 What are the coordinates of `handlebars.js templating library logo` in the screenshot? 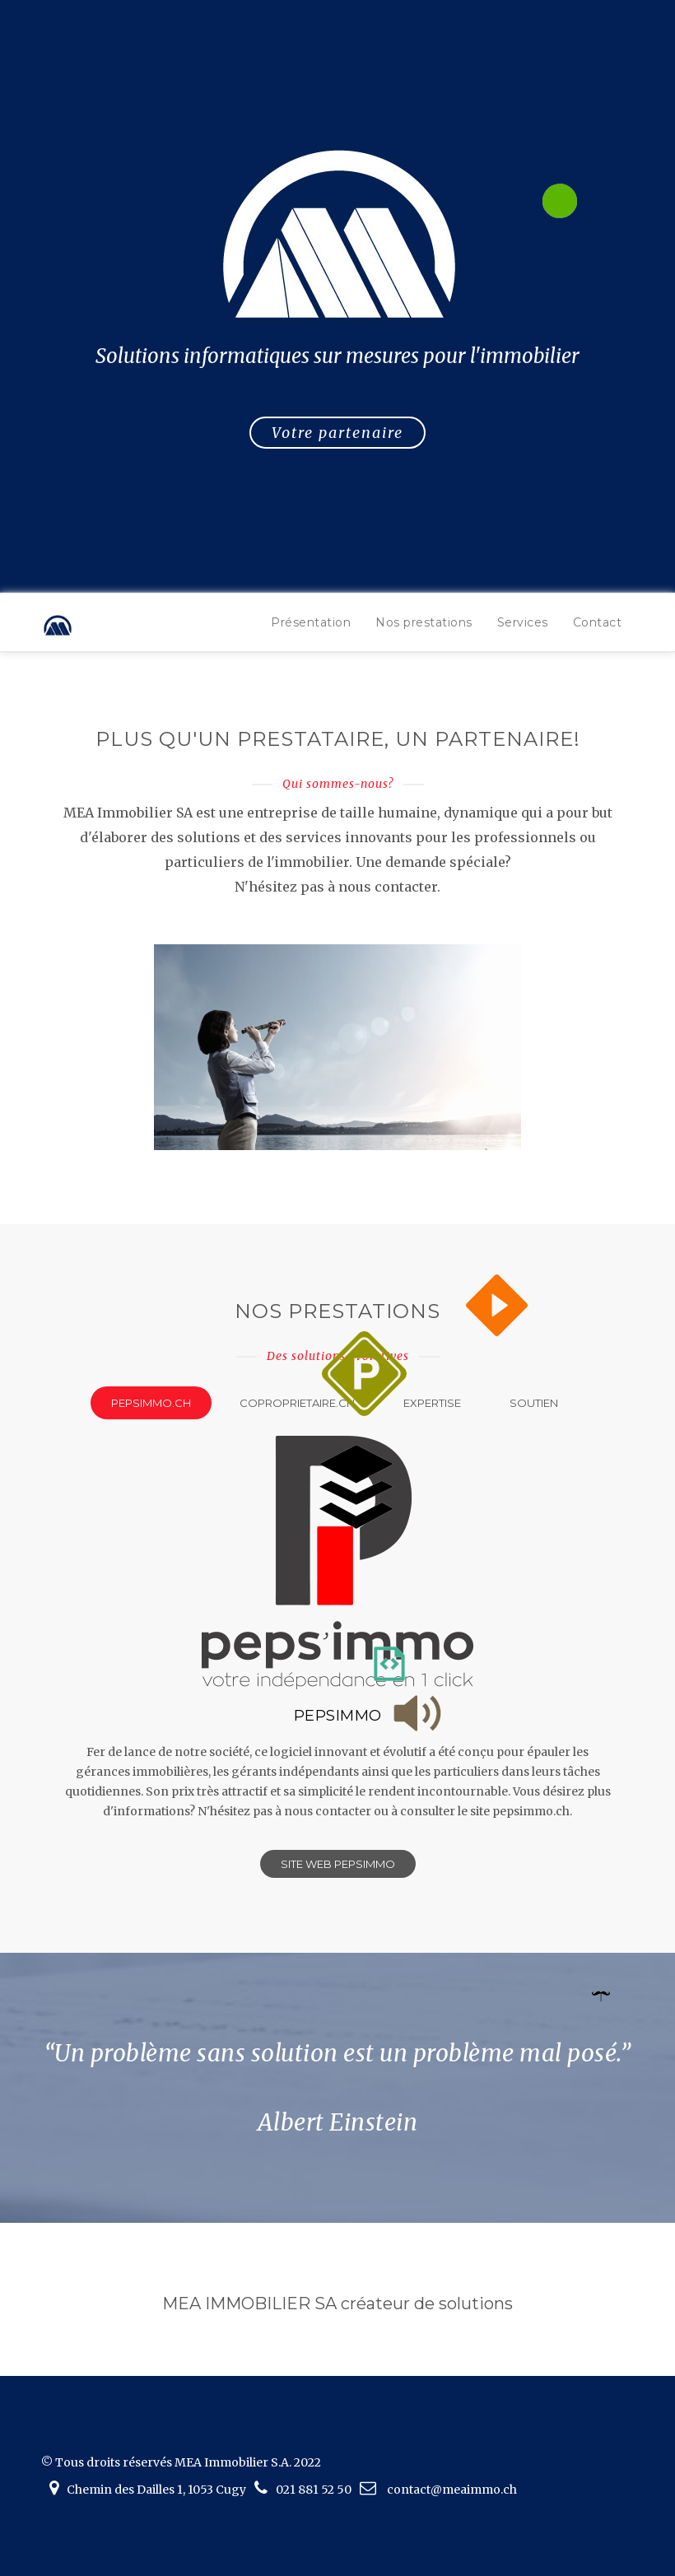 It's located at (601, 1996).